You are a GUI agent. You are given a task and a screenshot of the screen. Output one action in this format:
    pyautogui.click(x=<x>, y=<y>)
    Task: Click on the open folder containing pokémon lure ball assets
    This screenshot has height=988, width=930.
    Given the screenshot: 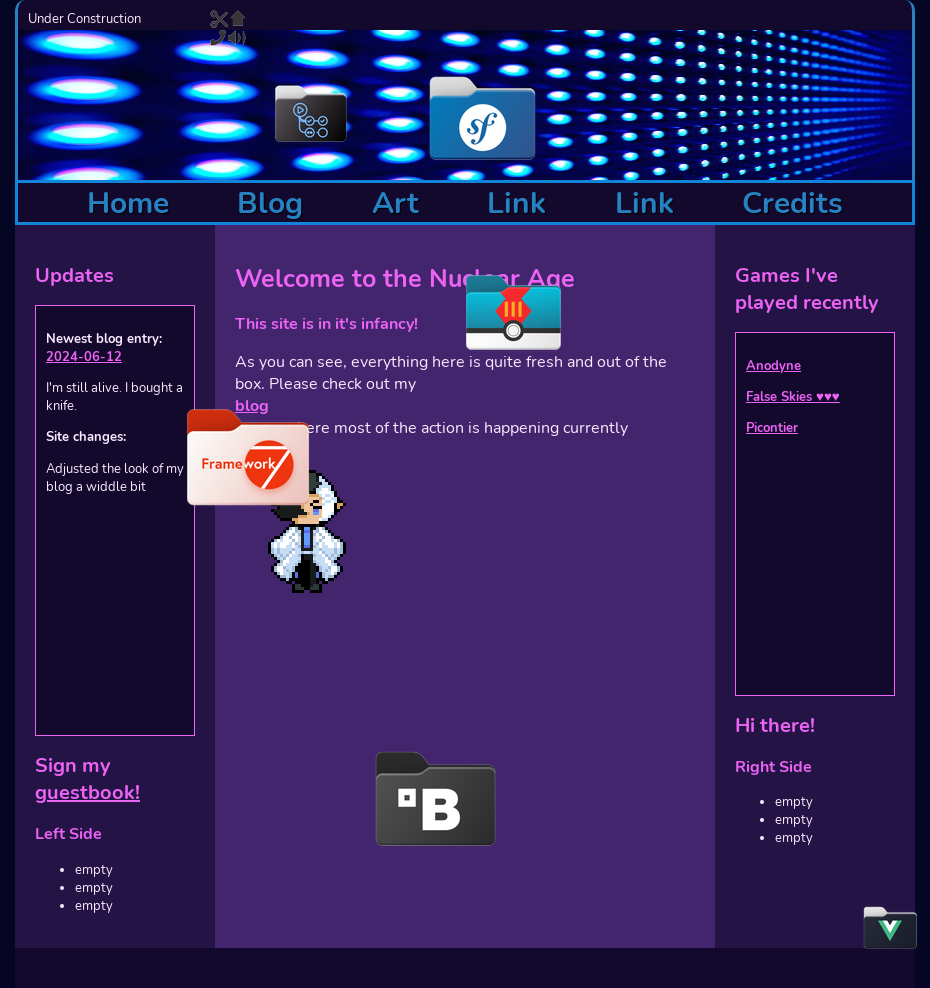 What is the action you would take?
    pyautogui.click(x=513, y=315)
    